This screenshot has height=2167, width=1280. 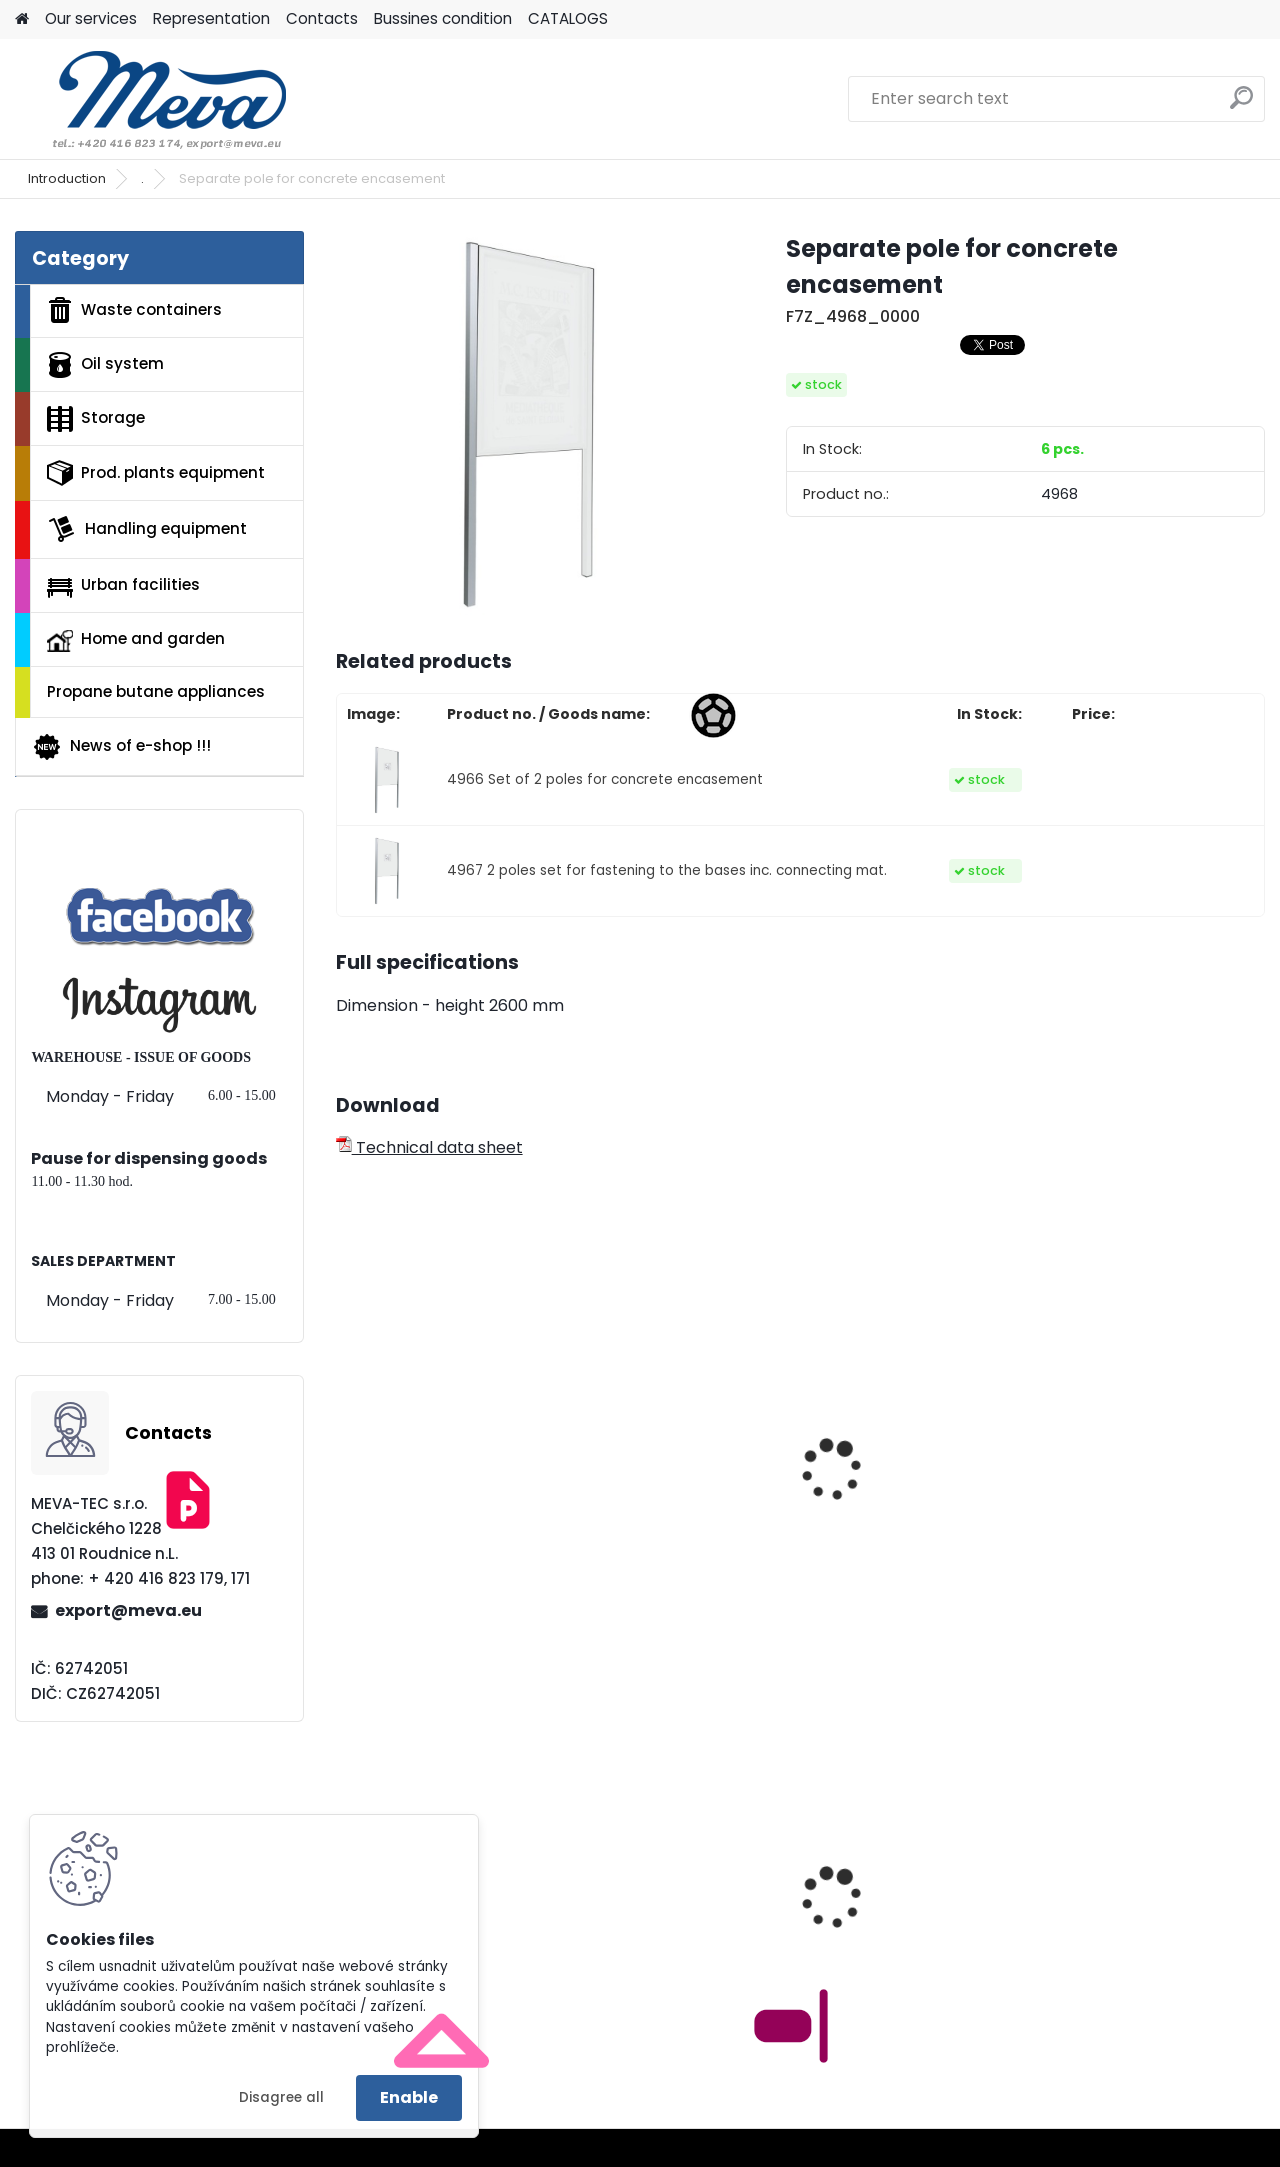 What do you see at coordinates (441, 2047) in the screenshot?
I see `collapse an expanded section` at bounding box center [441, 2047].